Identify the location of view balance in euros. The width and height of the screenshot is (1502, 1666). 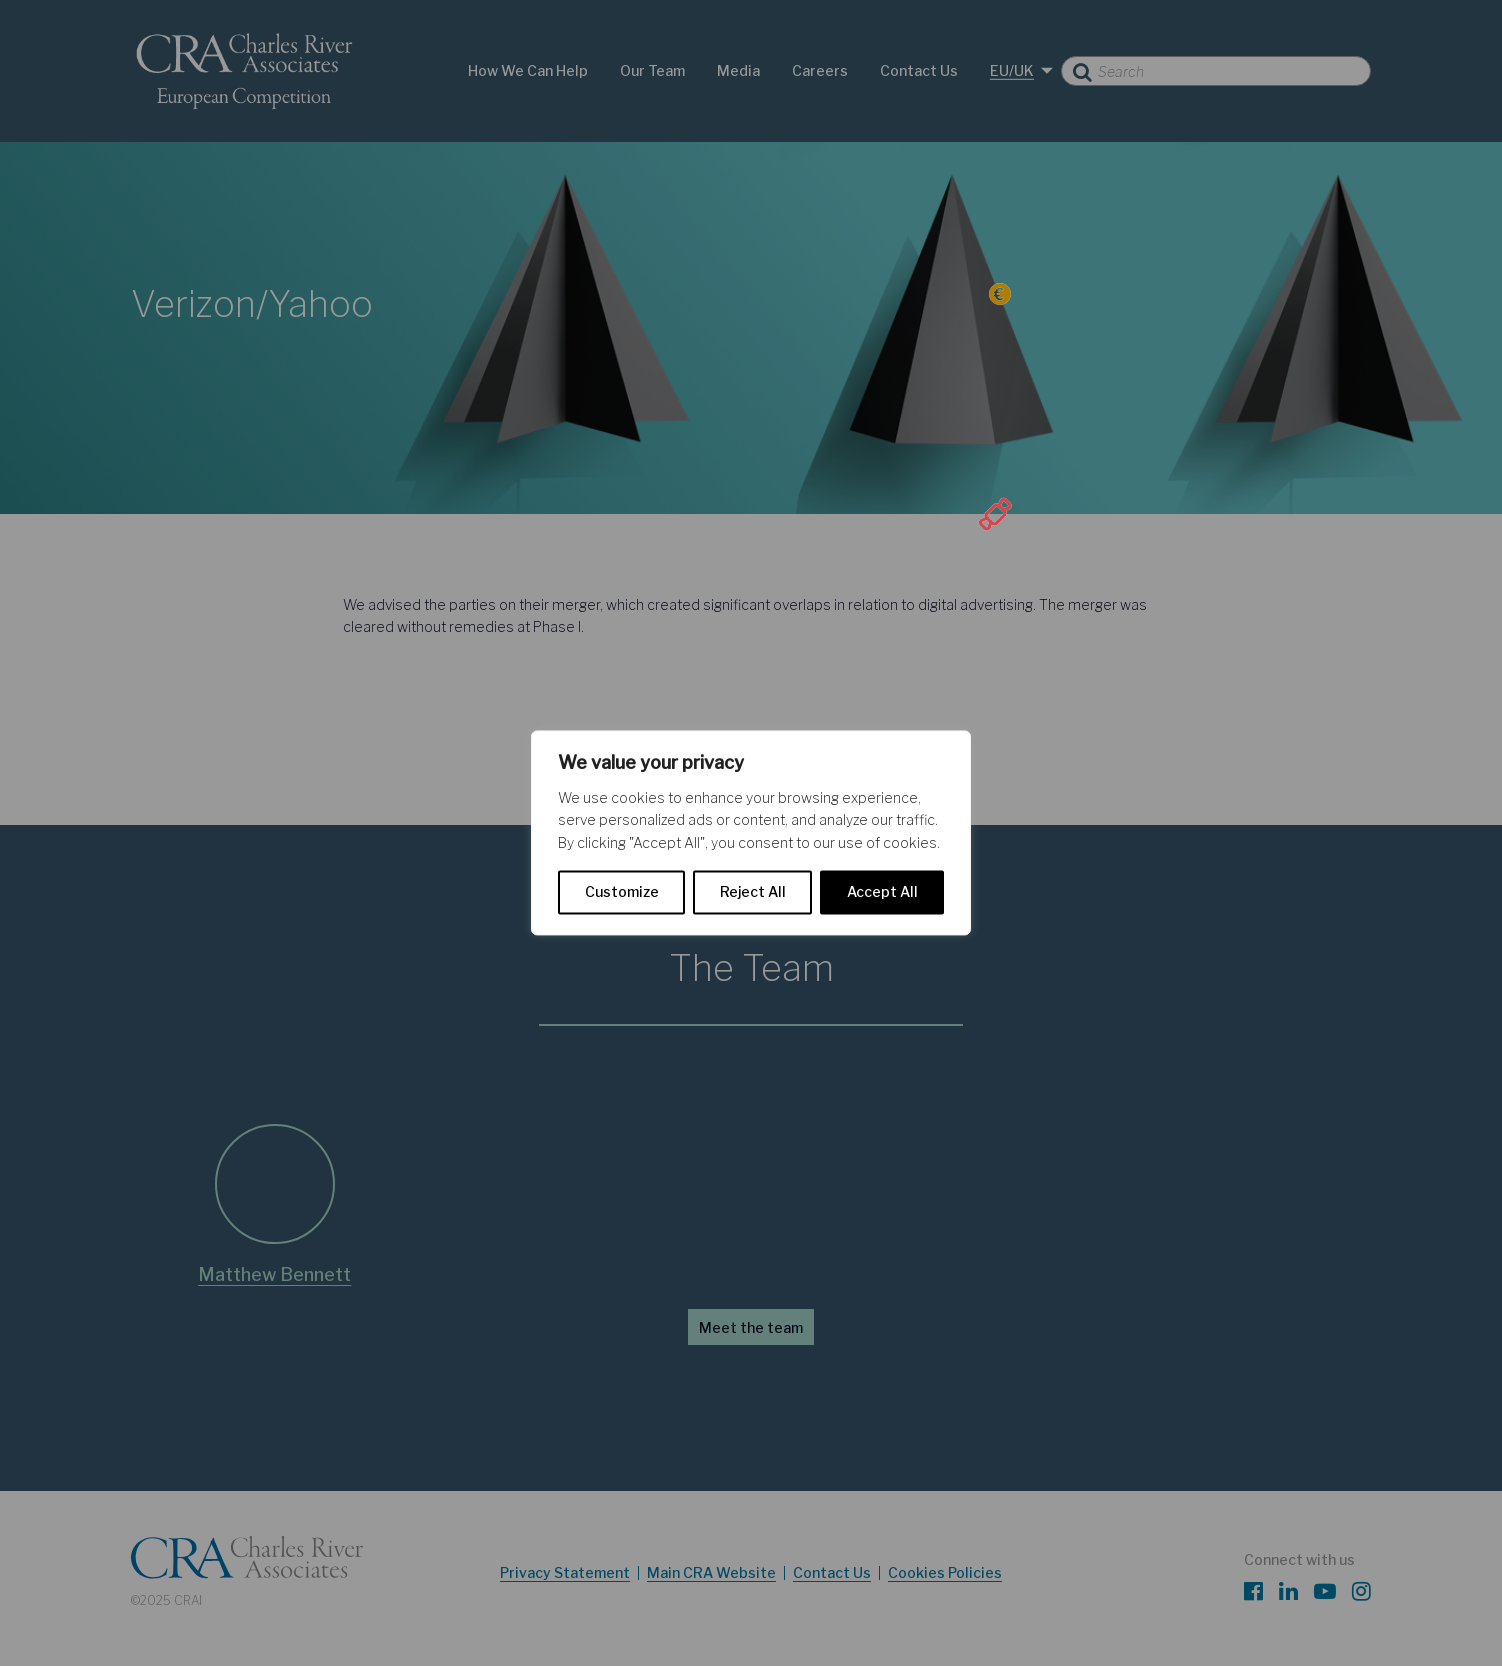
(1000, 294).